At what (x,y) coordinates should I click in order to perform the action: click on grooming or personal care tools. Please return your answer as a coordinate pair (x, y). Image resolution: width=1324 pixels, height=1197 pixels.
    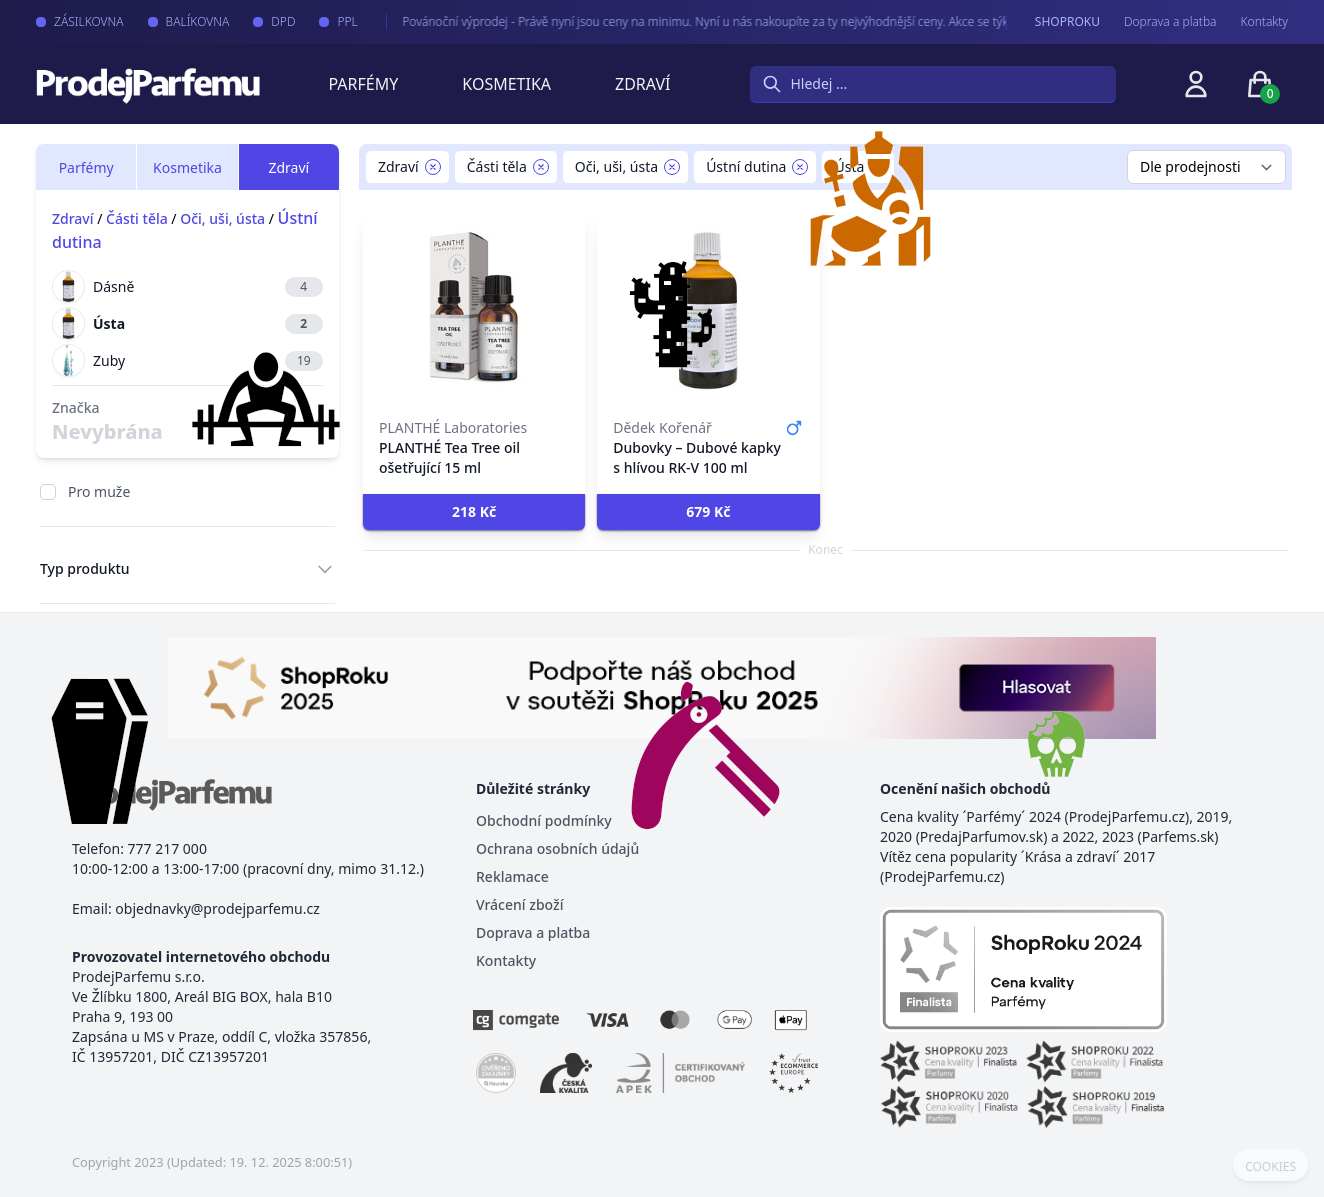
    Looking at the image, I should click on (705, 755).